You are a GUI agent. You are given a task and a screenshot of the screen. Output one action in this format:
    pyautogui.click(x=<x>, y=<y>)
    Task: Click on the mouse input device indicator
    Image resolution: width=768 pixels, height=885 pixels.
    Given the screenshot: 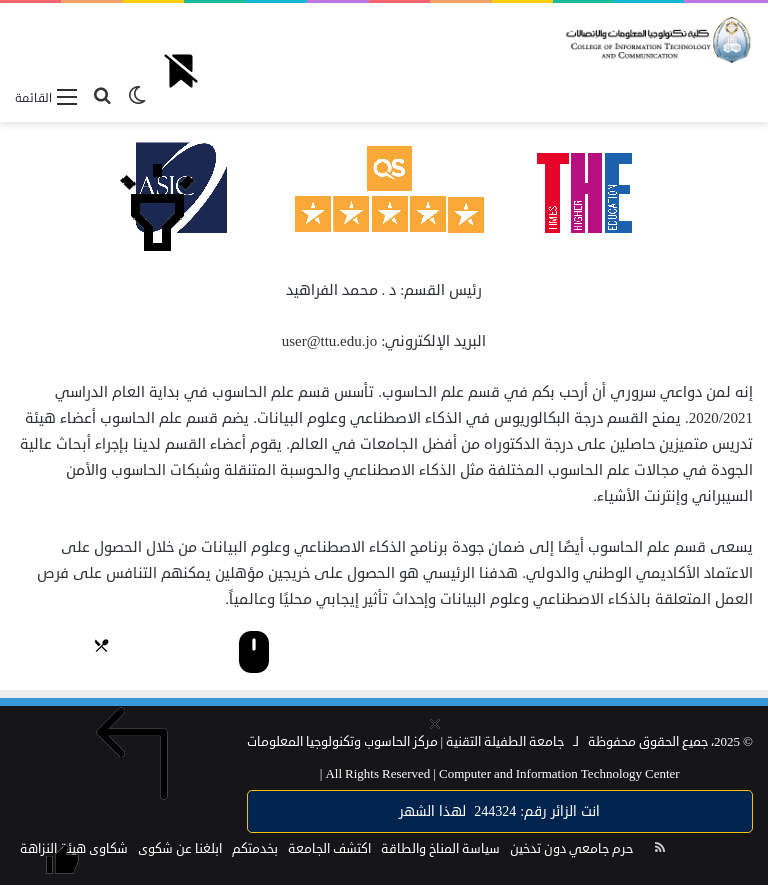 What is the action you would take?
    pyautogui.click(x=254, y=652)
    